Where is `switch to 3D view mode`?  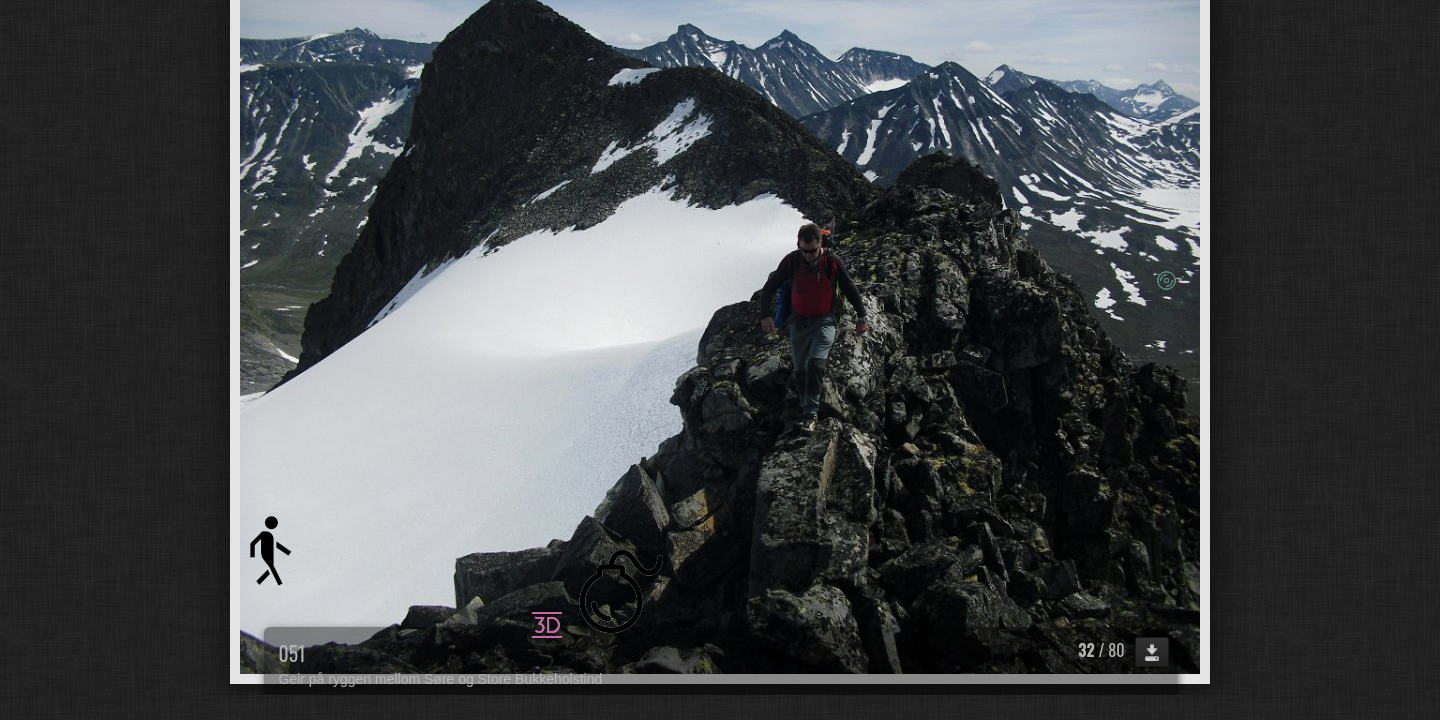
switch to 3D view mode is located at coordinates (547, 625).